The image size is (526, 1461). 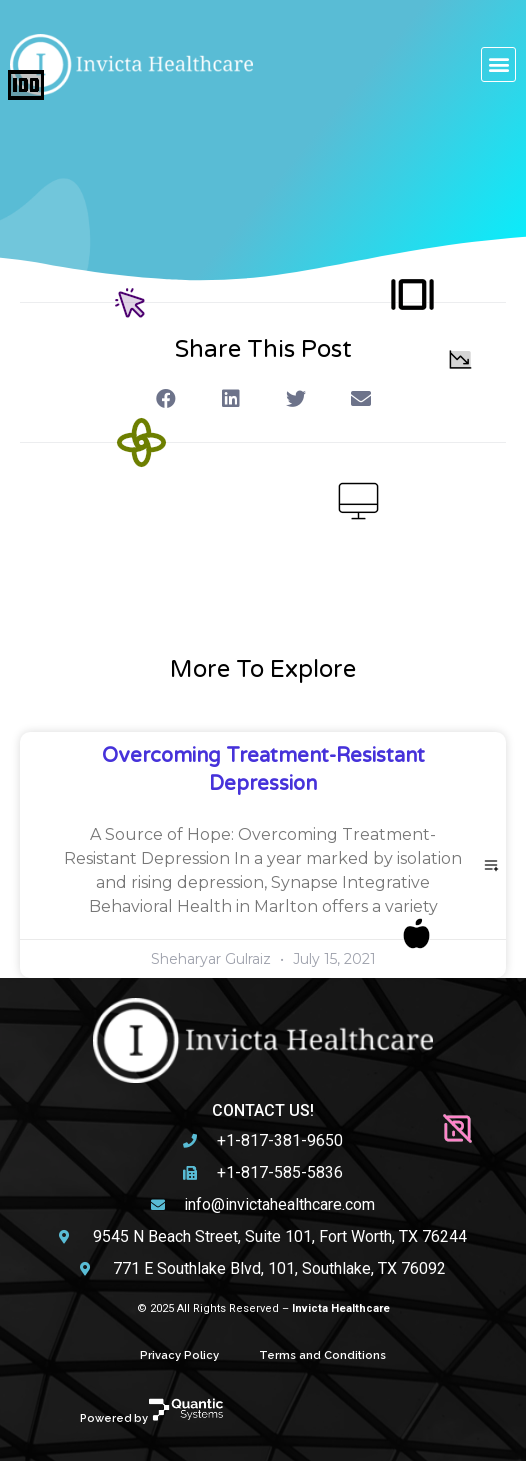 What do you see at coordinates (416, 933) in the screenshot?
I see `access health or nutrition tracking features` at bounding box center [416, 933].